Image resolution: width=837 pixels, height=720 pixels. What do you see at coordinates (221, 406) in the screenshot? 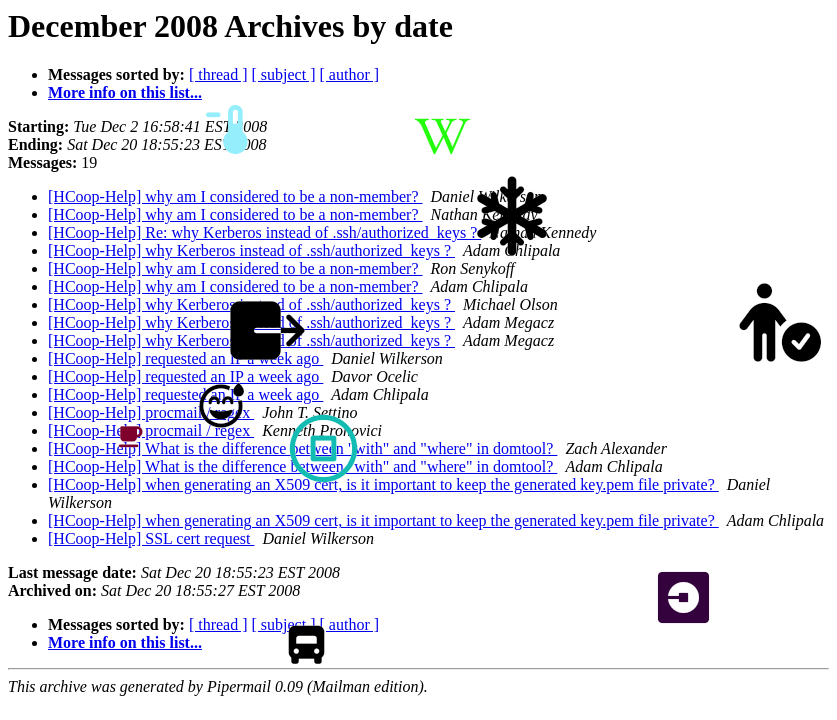
I see `react with a nervous or relieved expression` at bounding box center [221, 406].